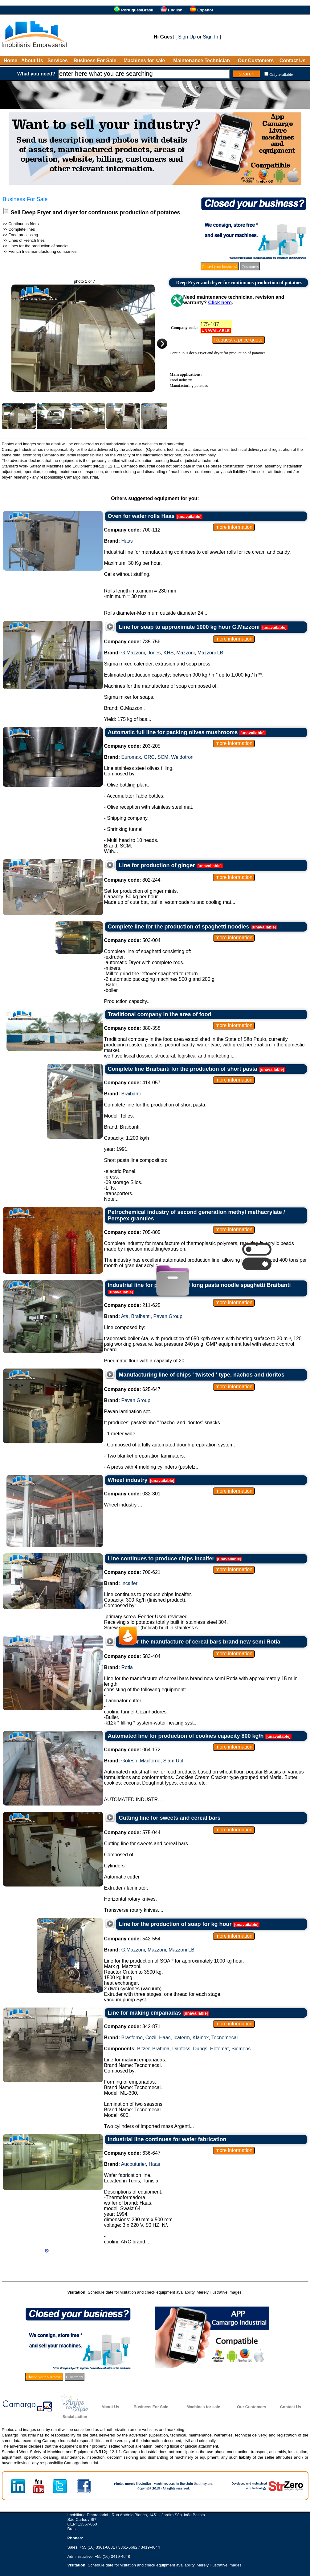 The height and width of the screenshot is (2576, 310). What do you see at coordinates (173, 1280) in the screenshot?
I see `open the file manager application` at bounding box center [173, 1280].